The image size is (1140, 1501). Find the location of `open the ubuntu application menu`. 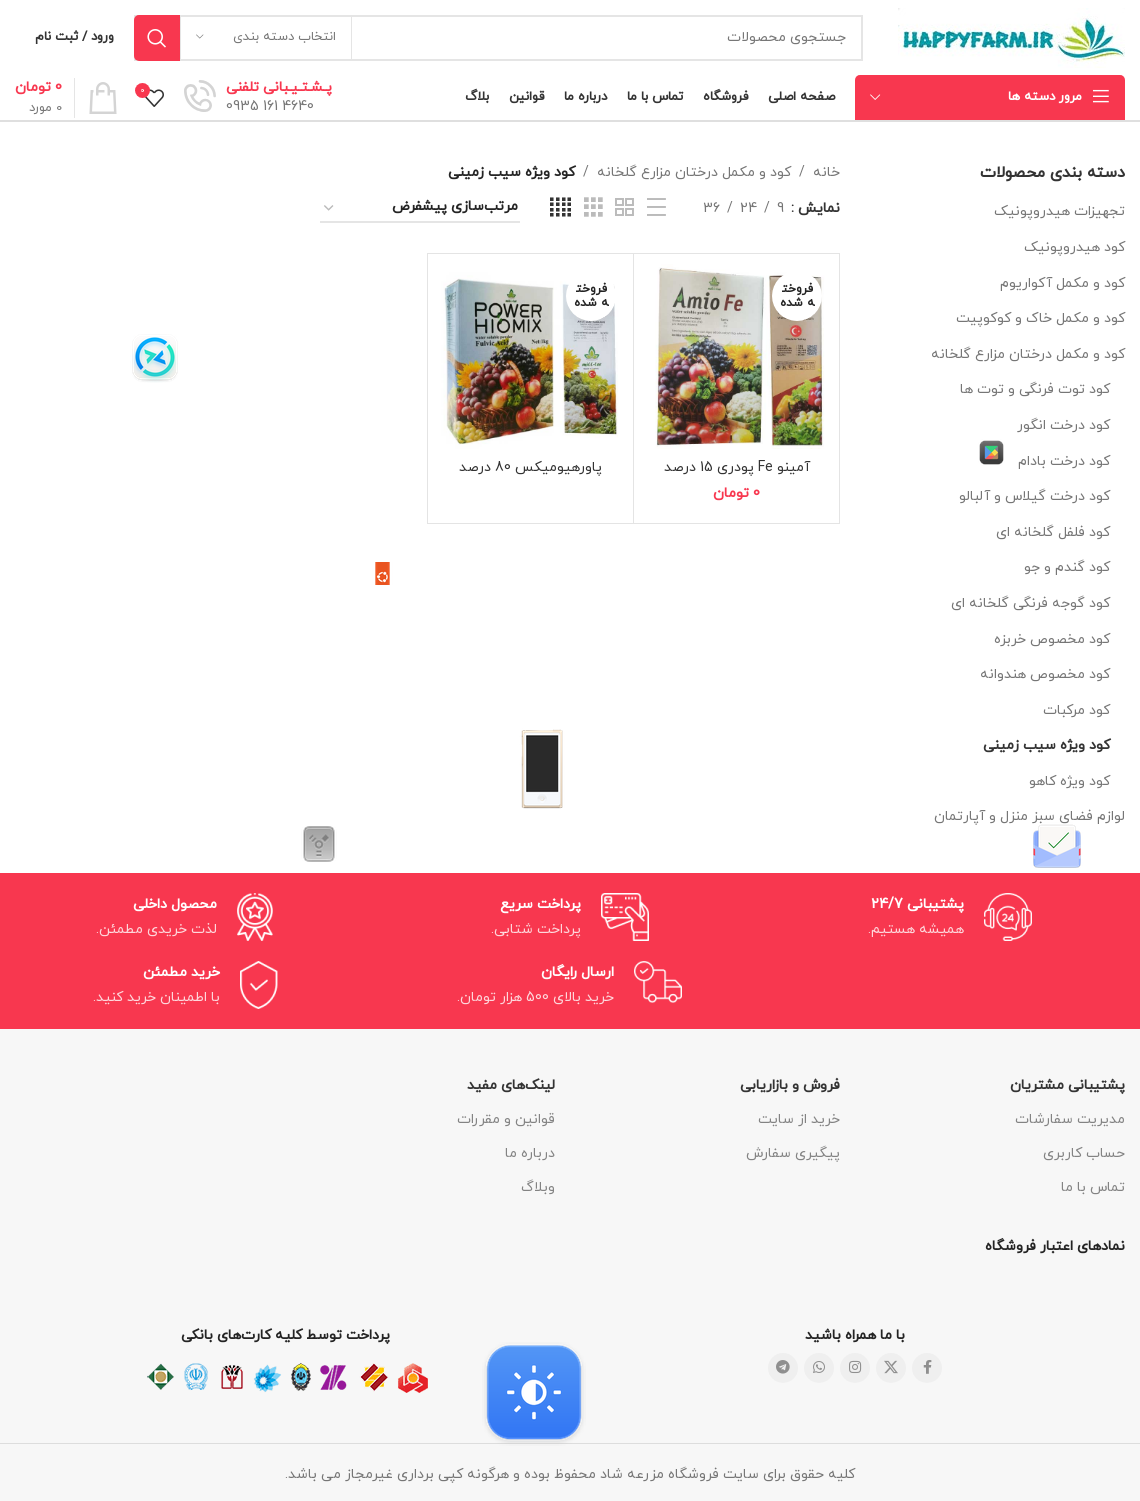

open the ubuntu application menu is located at coordinates (382, 573).